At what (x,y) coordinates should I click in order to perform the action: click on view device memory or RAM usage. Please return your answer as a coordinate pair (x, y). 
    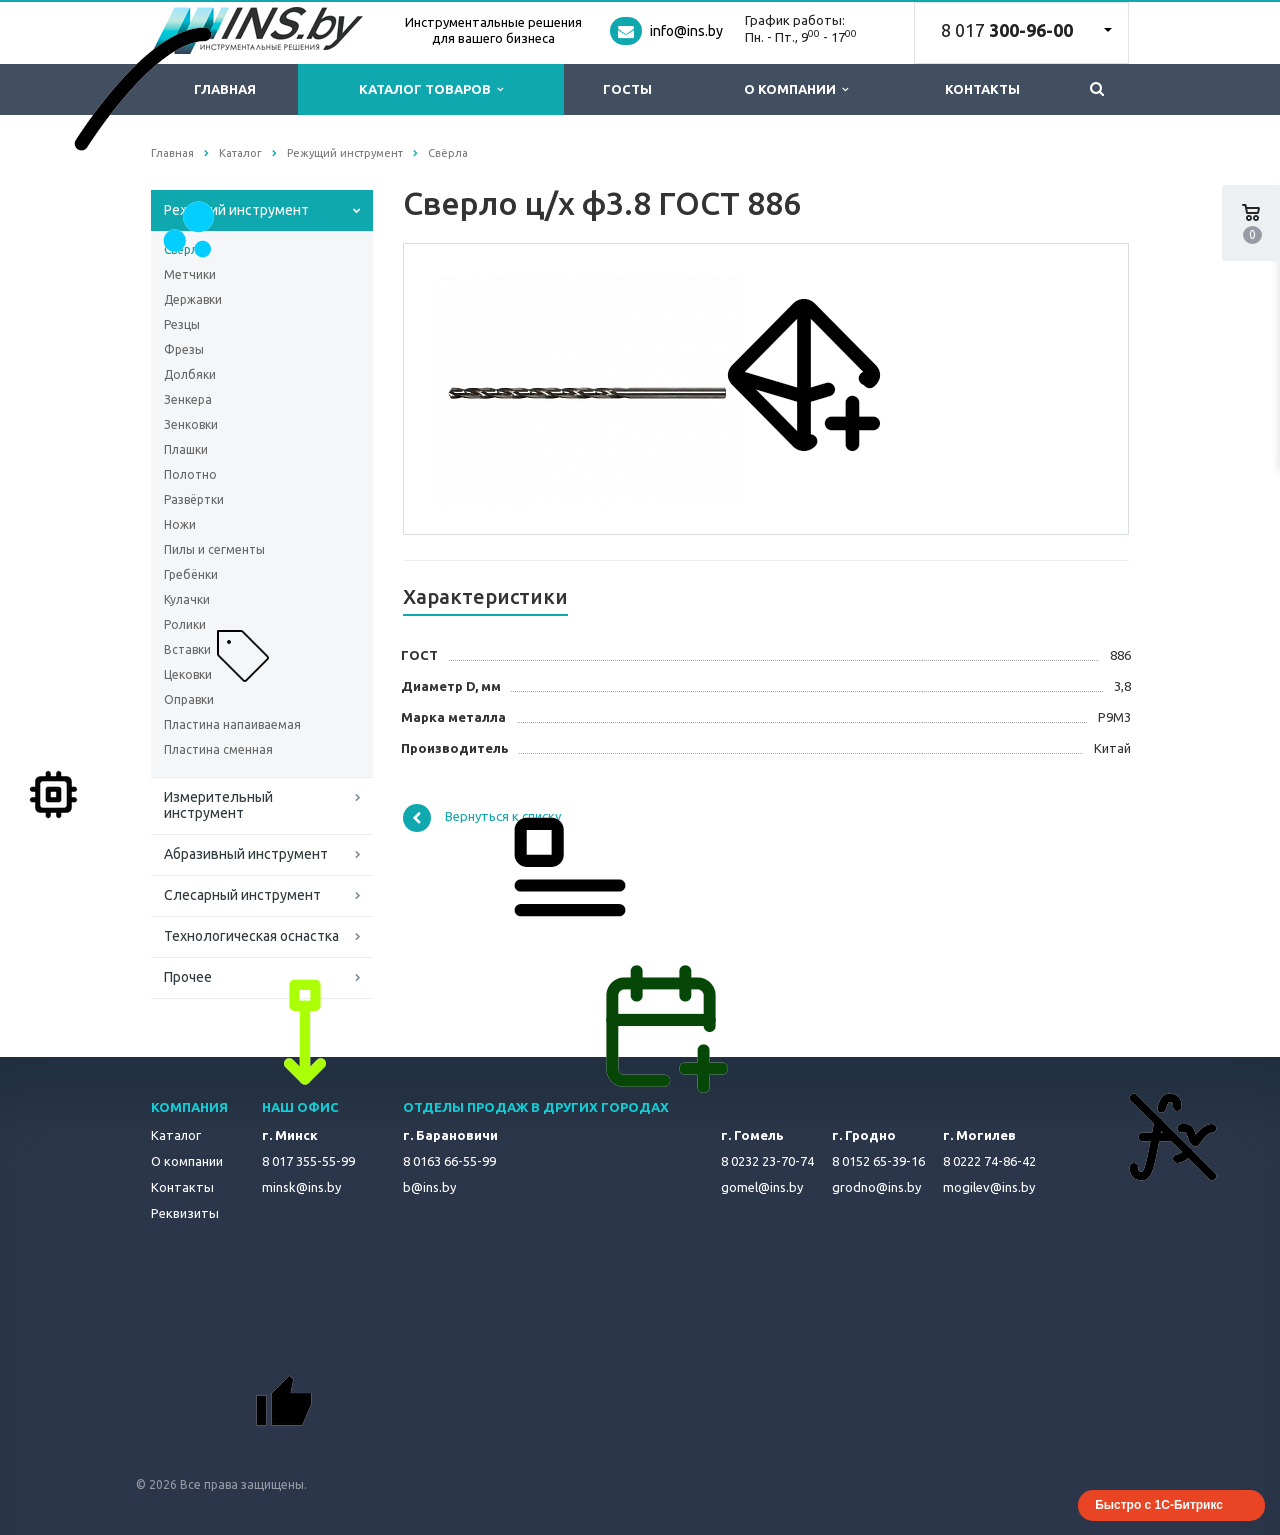
    Looking at the image, I should click on (53, 794).